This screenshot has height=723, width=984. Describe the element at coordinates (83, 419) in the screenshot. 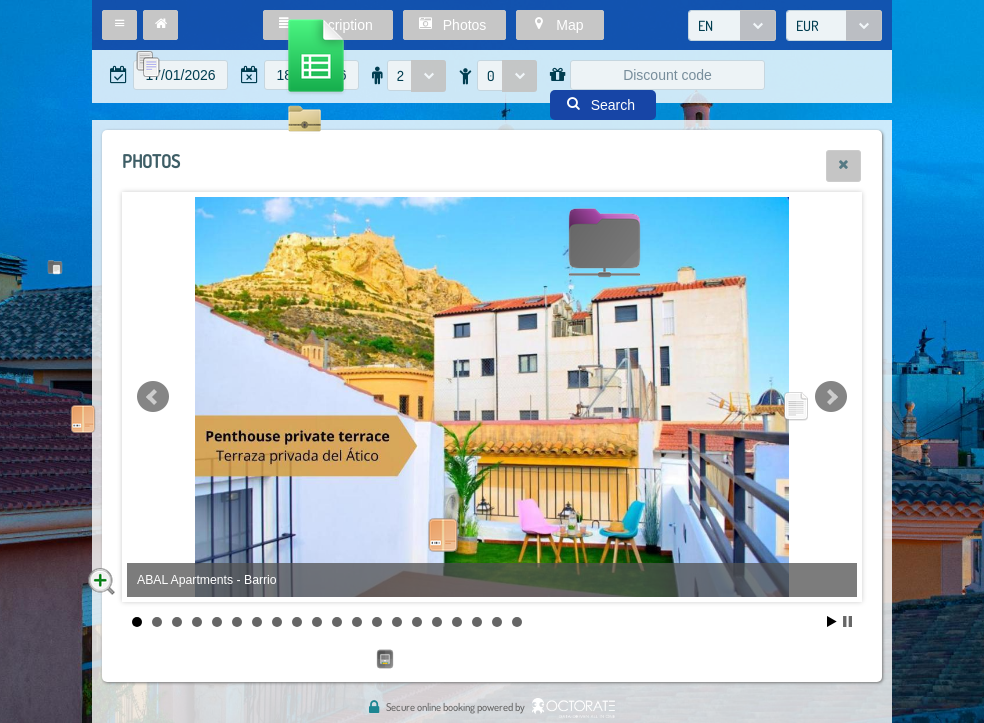

I see `a compressed archive or package file` at that location.